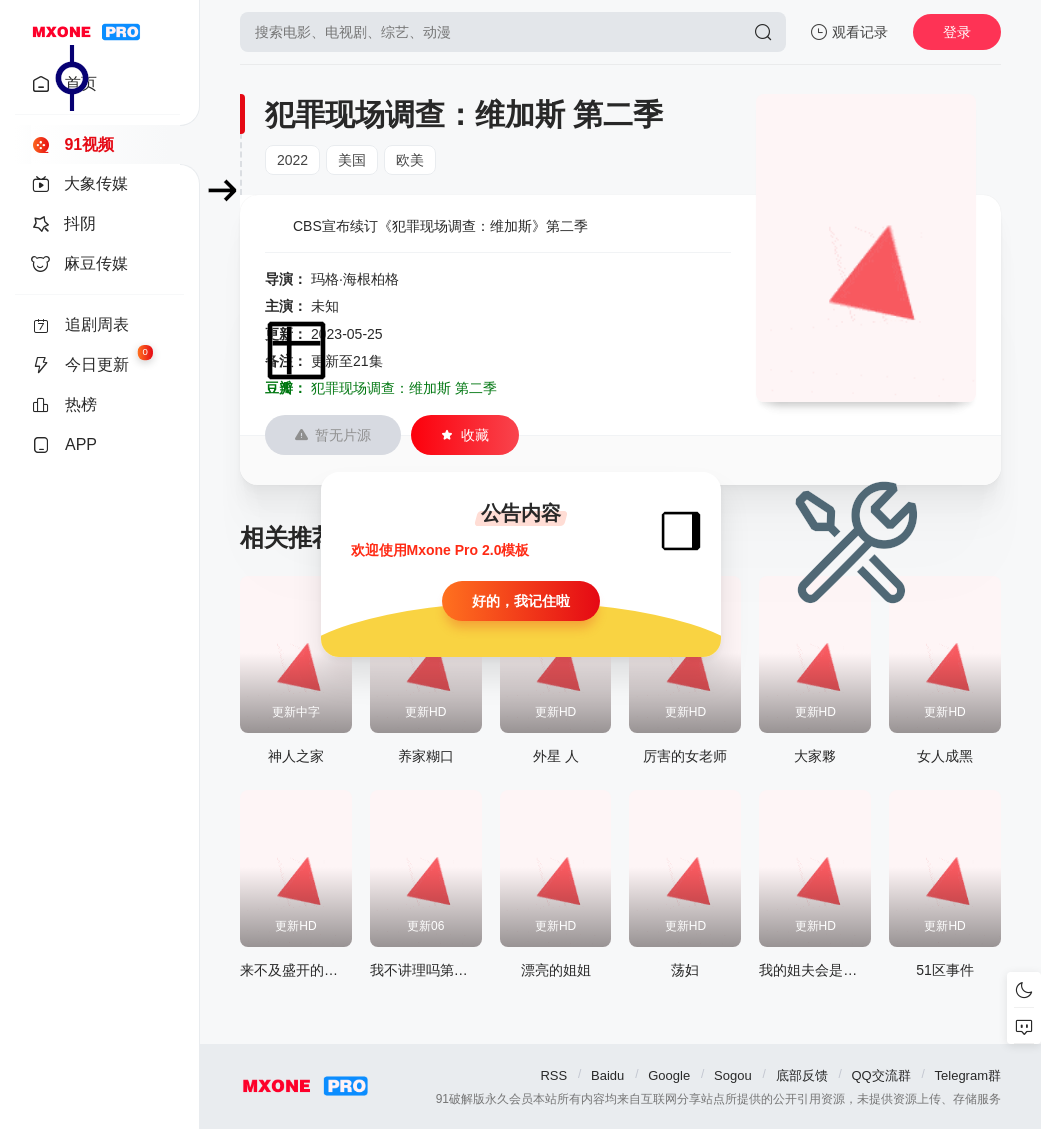 Image resolution: width=1041 pixels, height=1129 pixels. Describe the element at coordinates (224, 191) in the screenshot. I see `navigate to the next item` at that location.